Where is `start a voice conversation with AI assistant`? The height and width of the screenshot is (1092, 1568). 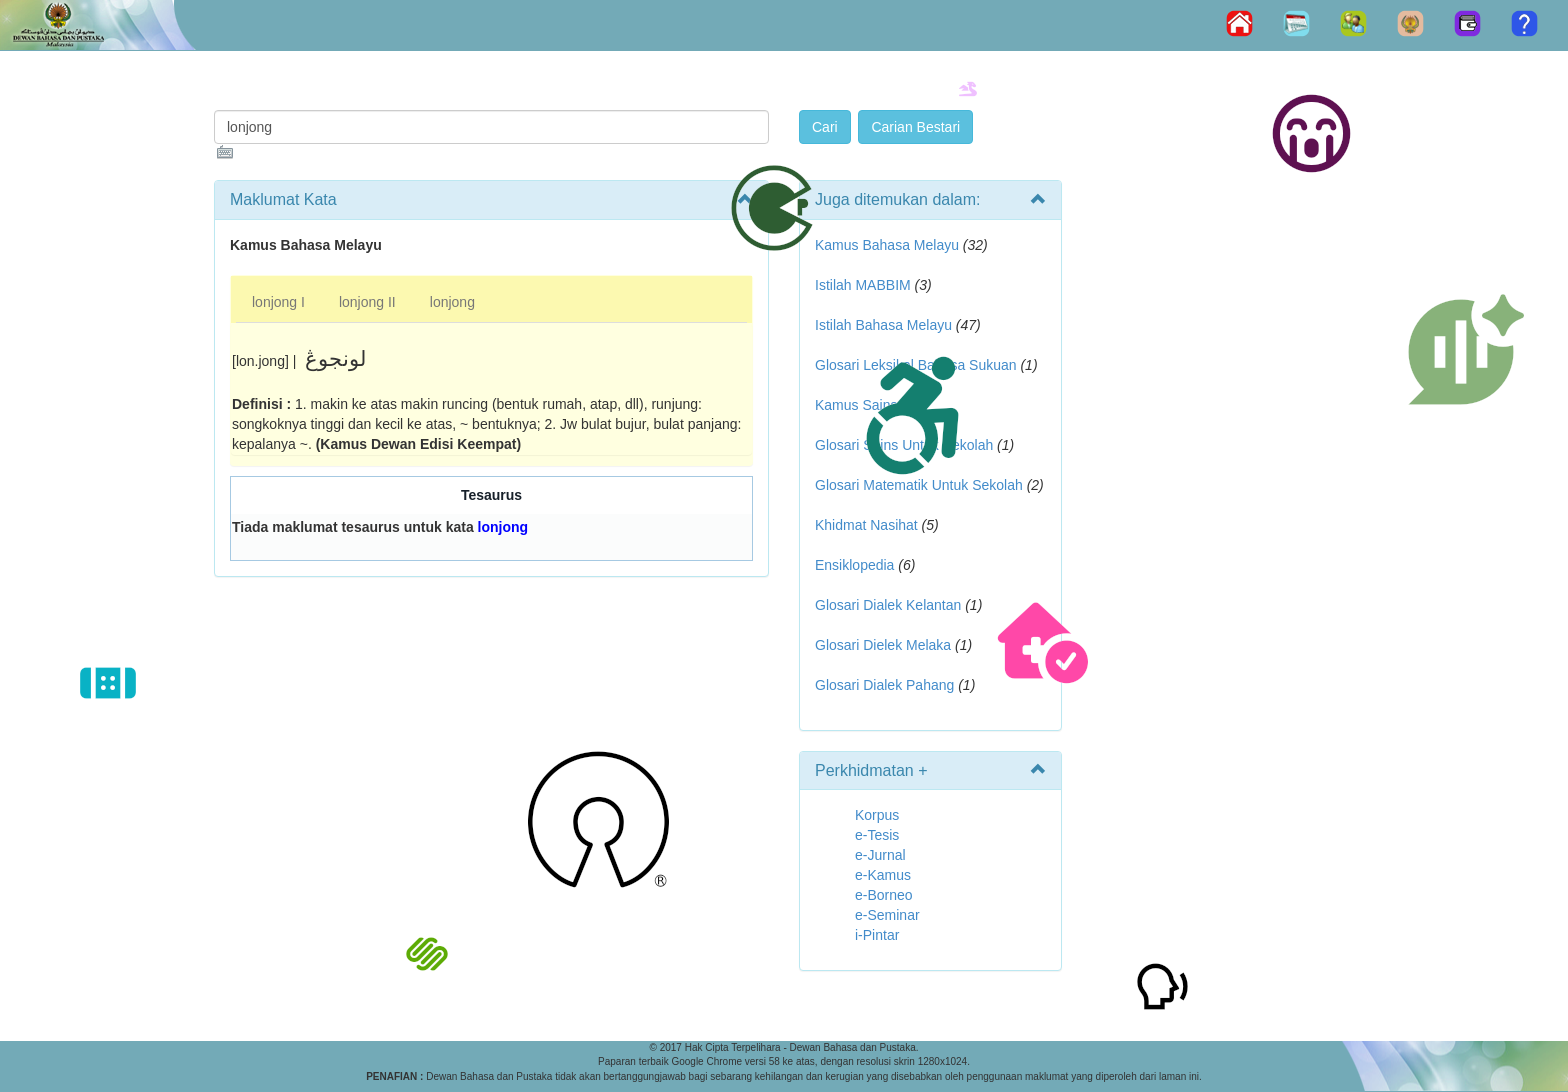
start a voice conversation with AI assistant is located at coordinates (1461, 352).